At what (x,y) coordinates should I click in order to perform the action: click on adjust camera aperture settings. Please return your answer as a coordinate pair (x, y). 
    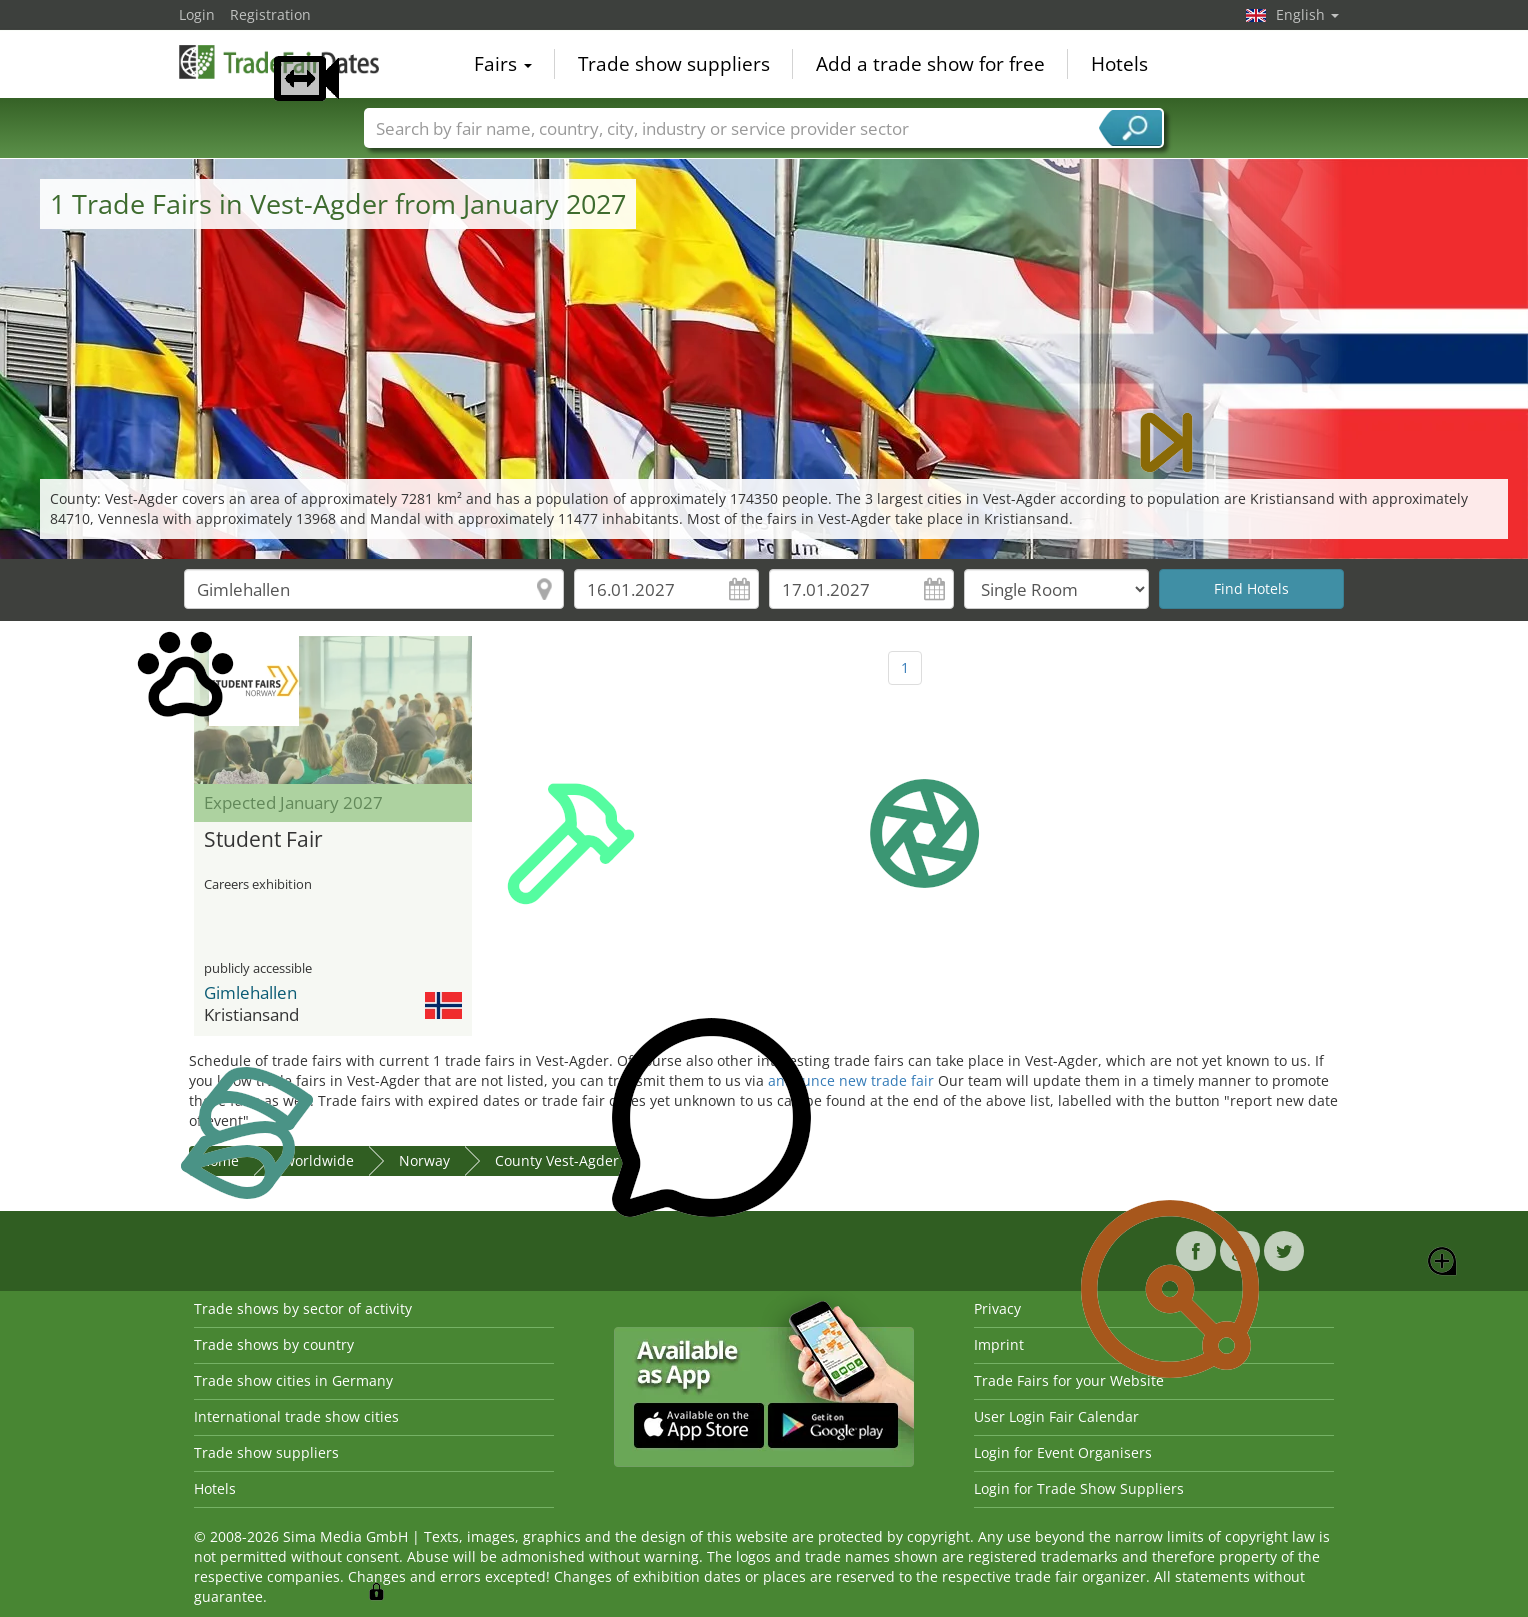
    Looking at the image, I should click on (924, 833).